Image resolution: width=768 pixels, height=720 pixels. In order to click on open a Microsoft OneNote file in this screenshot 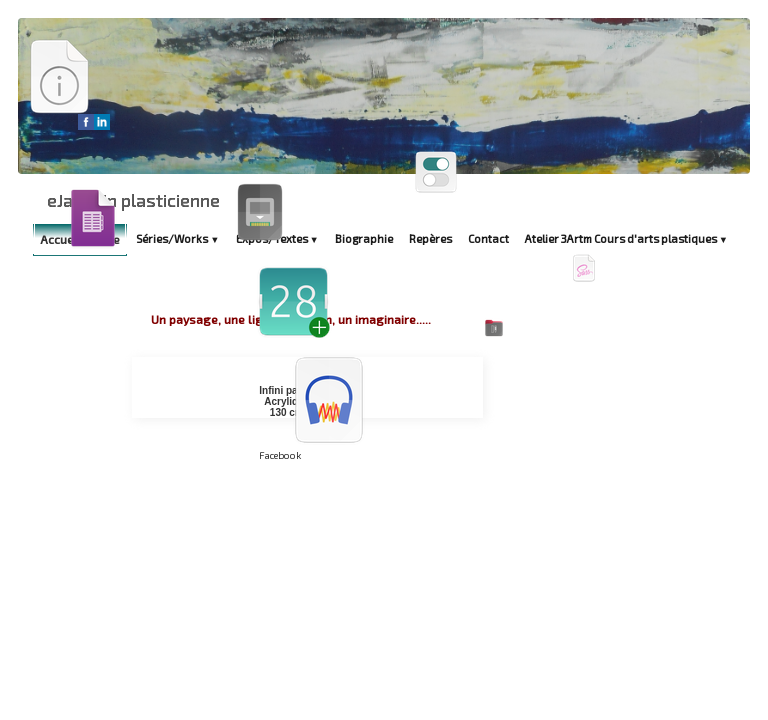, I will do `click(93, 218)`.